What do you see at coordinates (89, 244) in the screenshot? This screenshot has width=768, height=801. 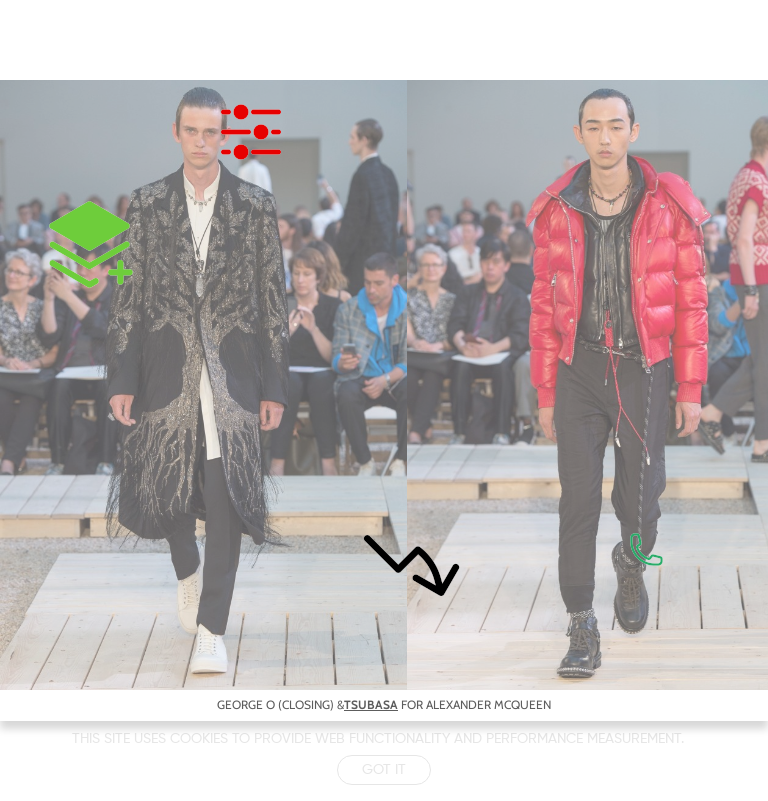 I see `add a new layer to the stack` at bounding box center [89, 244].